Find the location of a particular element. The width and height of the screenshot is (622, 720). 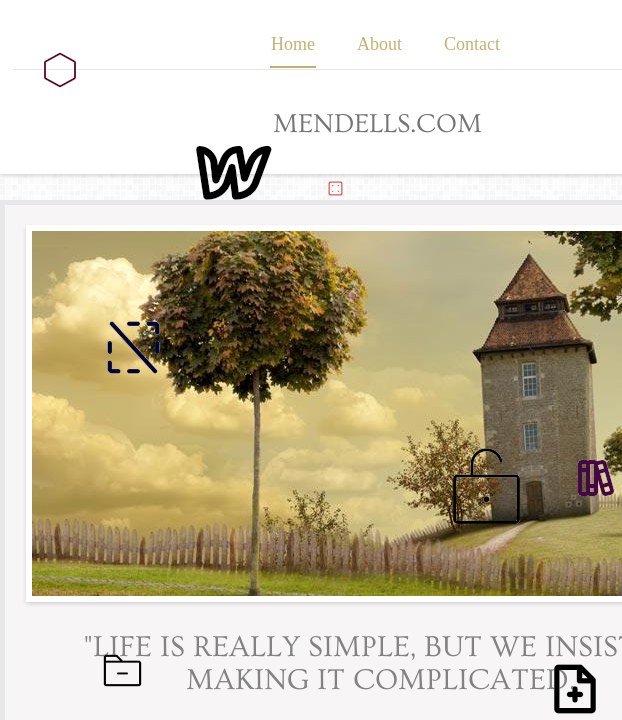

indicates a hexagonal category or shape tool is located at coordinates (60, 70).